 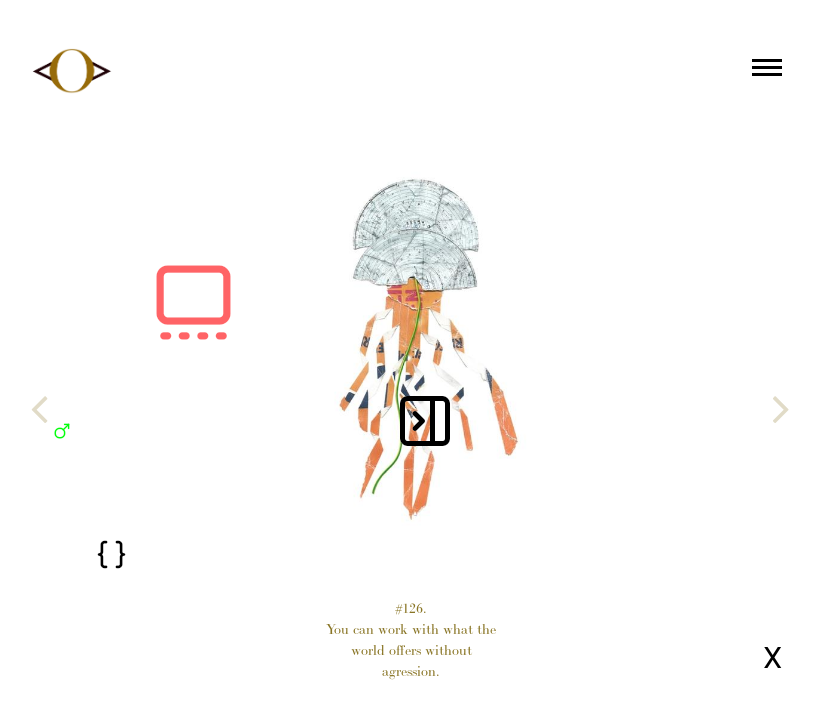 I want to click on view or edit JSON data, so click(x=111, y=554).